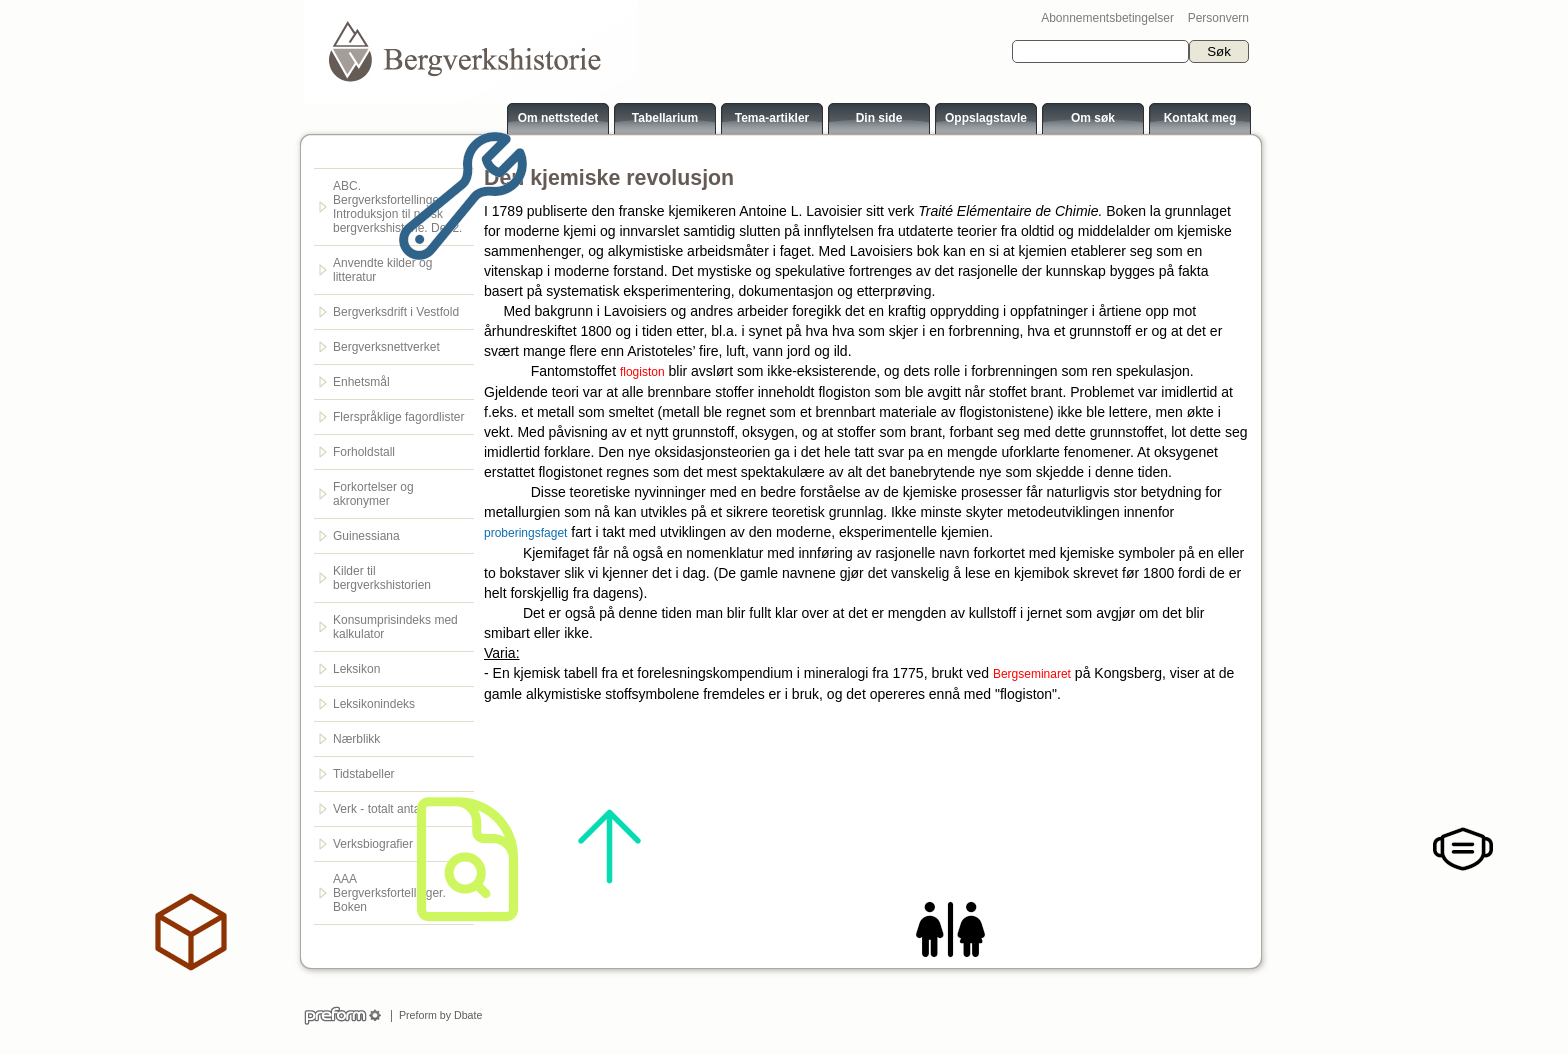 This screenshot has height=1054, width=1568. I want to click on indicates mask required area or health guidelines, so click(1463, 850).